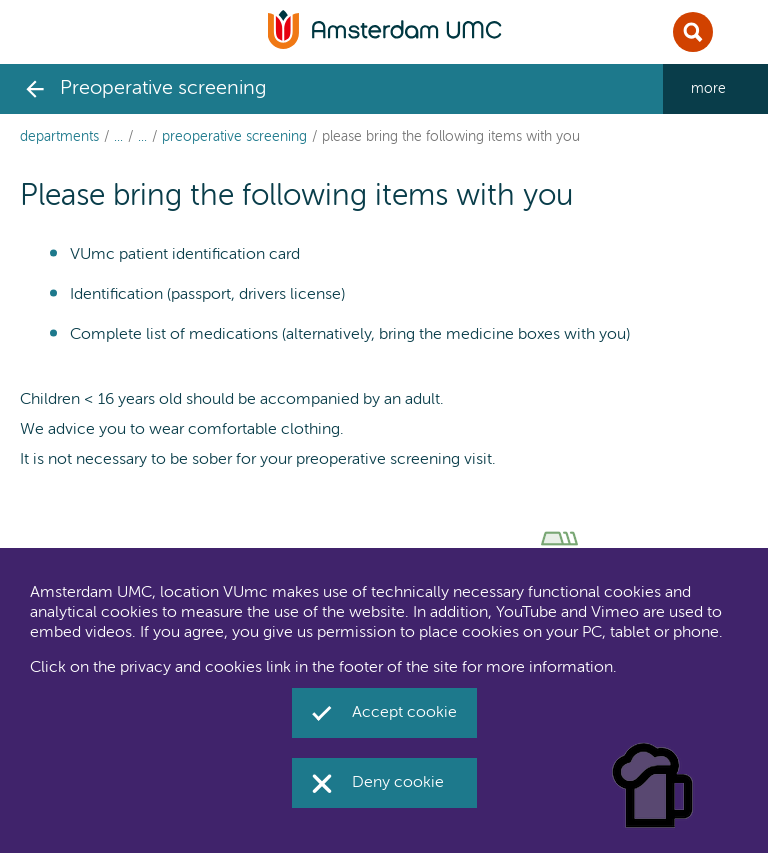  What do you see at coordinates (652, 787) in the screenshot?
I see `find nearby sports bars or pubs` at bounding box center [652, 787].